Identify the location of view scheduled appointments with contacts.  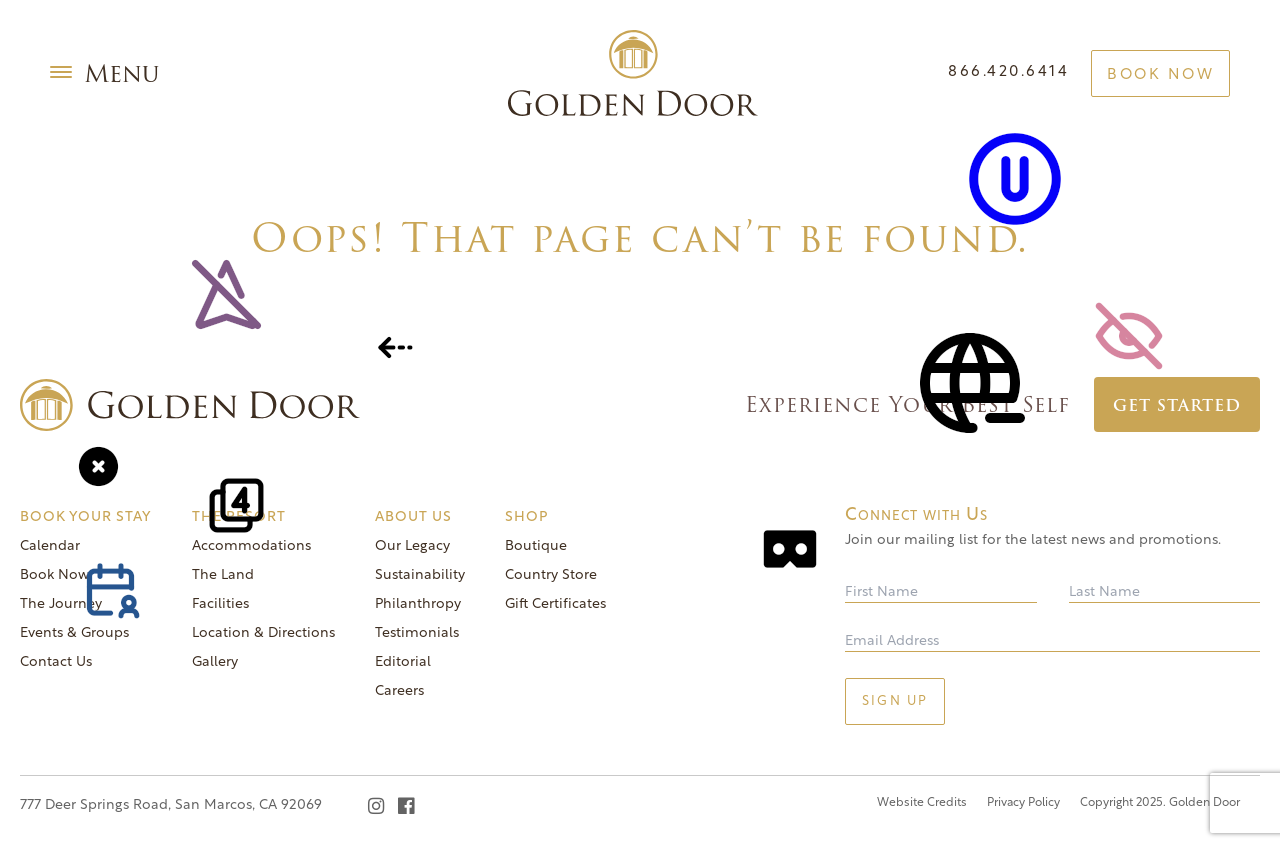
(110, 589).